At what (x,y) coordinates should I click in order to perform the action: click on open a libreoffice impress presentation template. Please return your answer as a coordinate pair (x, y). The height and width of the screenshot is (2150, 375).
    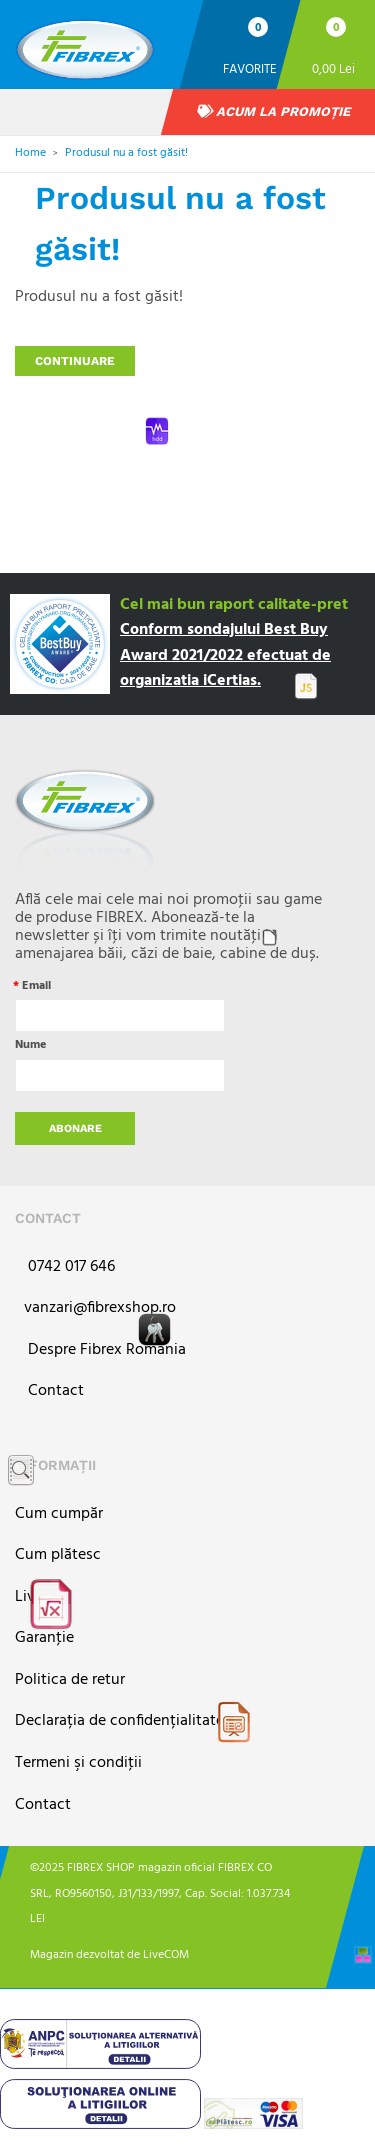
    Looking at the image, I should click on (234, 1722).